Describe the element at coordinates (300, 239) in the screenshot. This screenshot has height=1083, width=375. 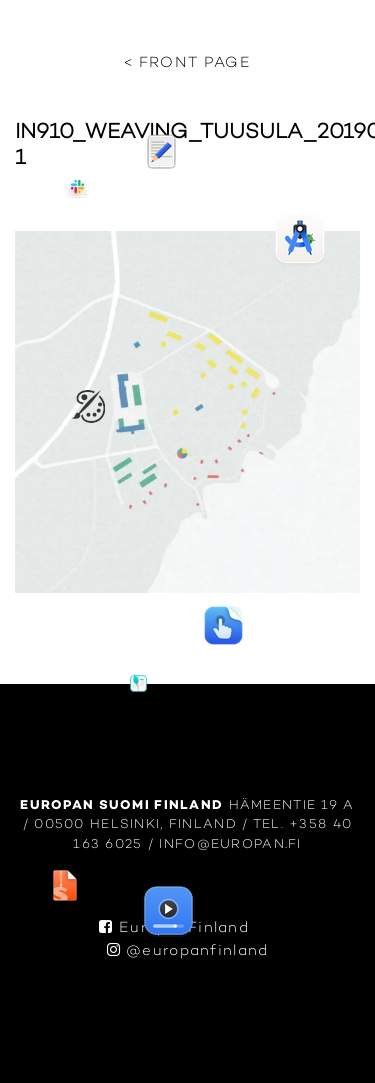
I see `open android studio` at that location.